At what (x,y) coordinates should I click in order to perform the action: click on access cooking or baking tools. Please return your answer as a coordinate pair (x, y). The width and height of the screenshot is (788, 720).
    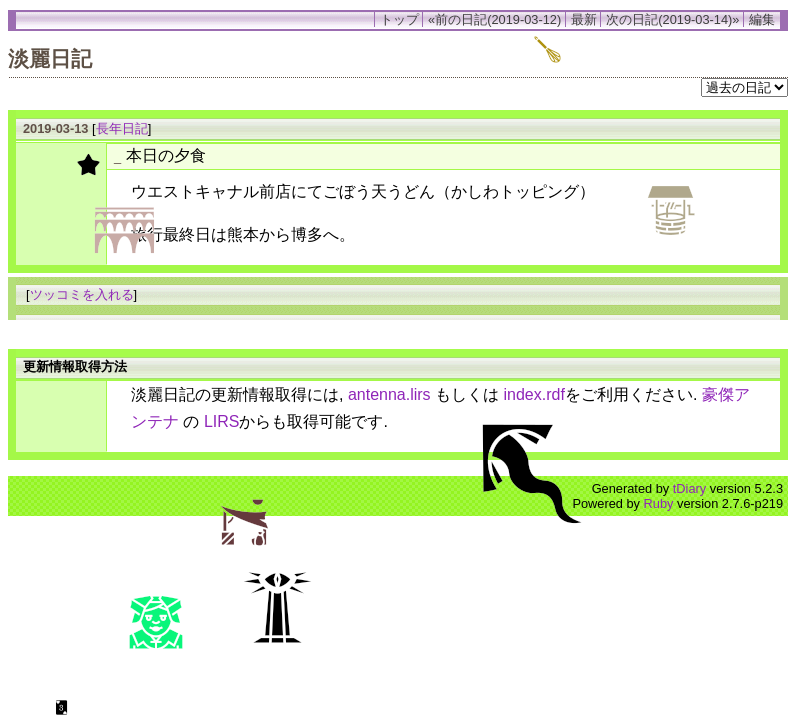
    Looking at the image, I should click on (547, 49).